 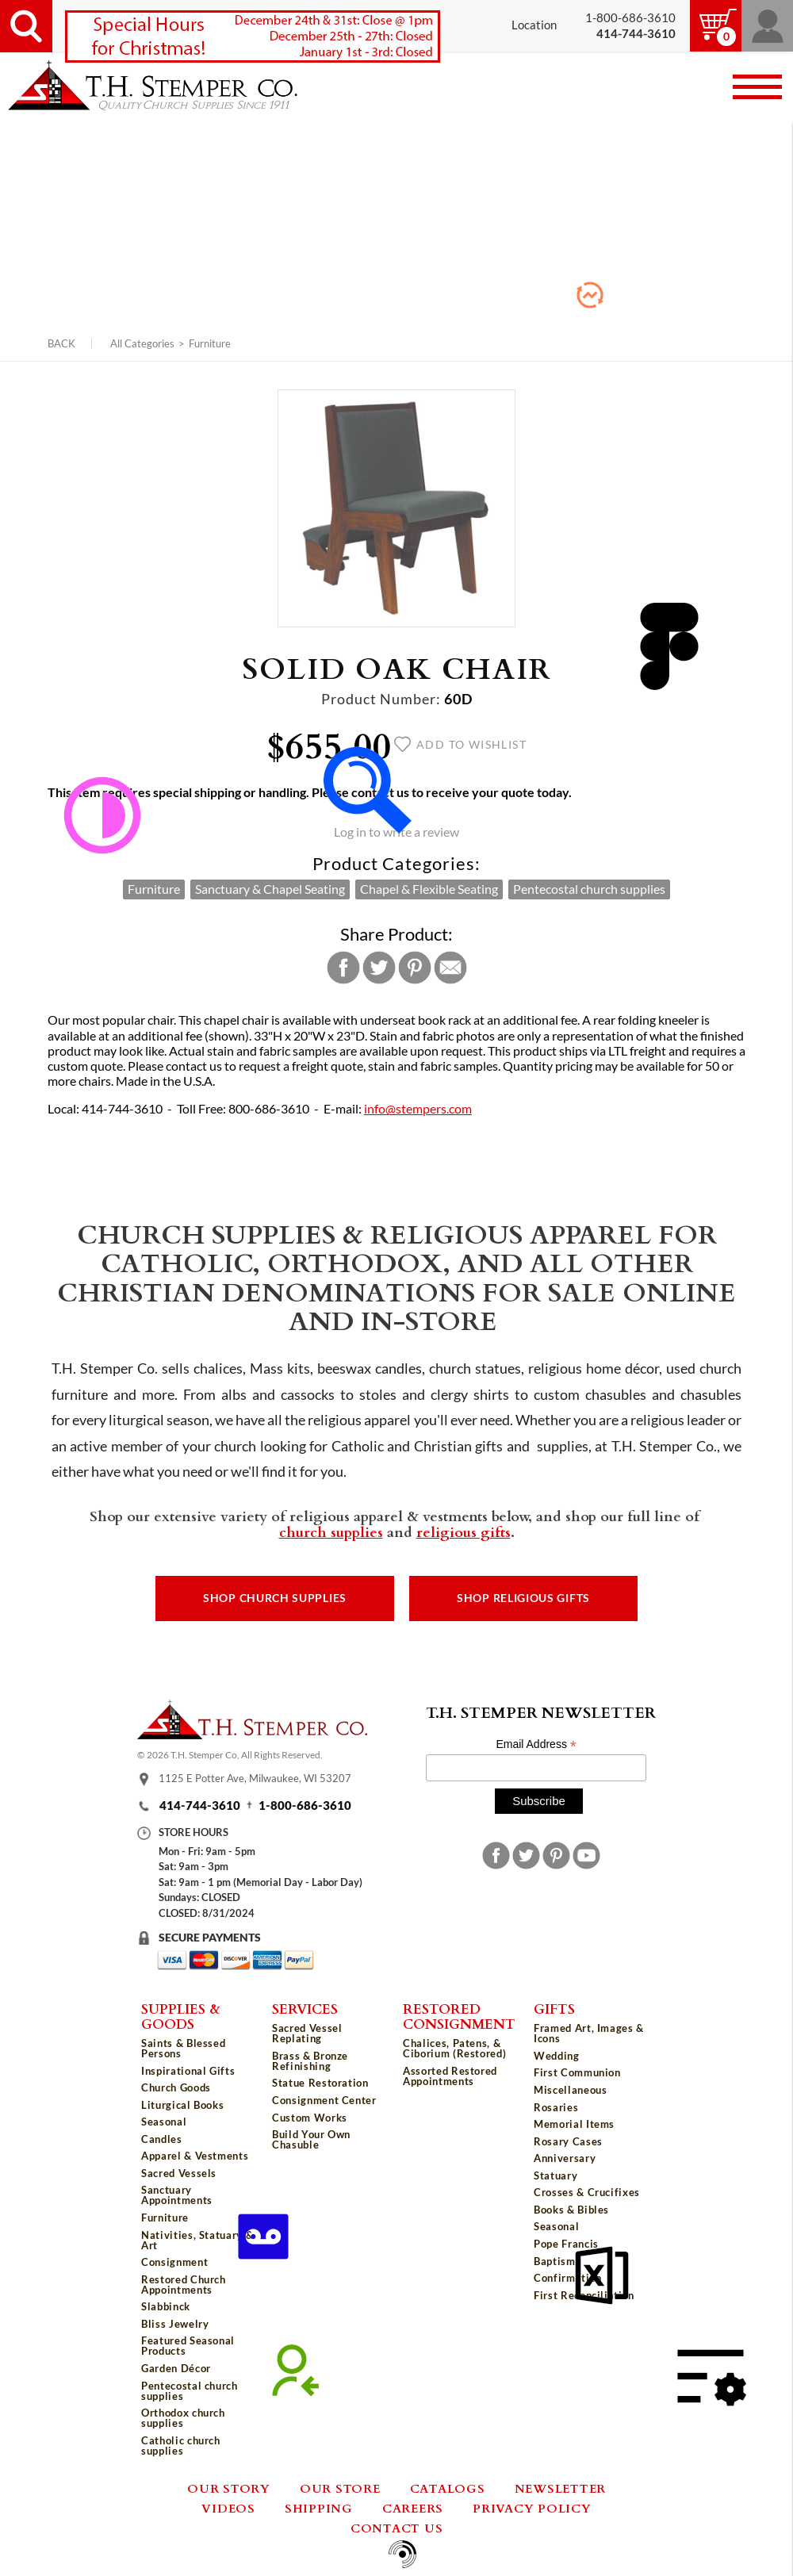 I want to click on incoming user request or invitation, so click(x=292, y=2371).